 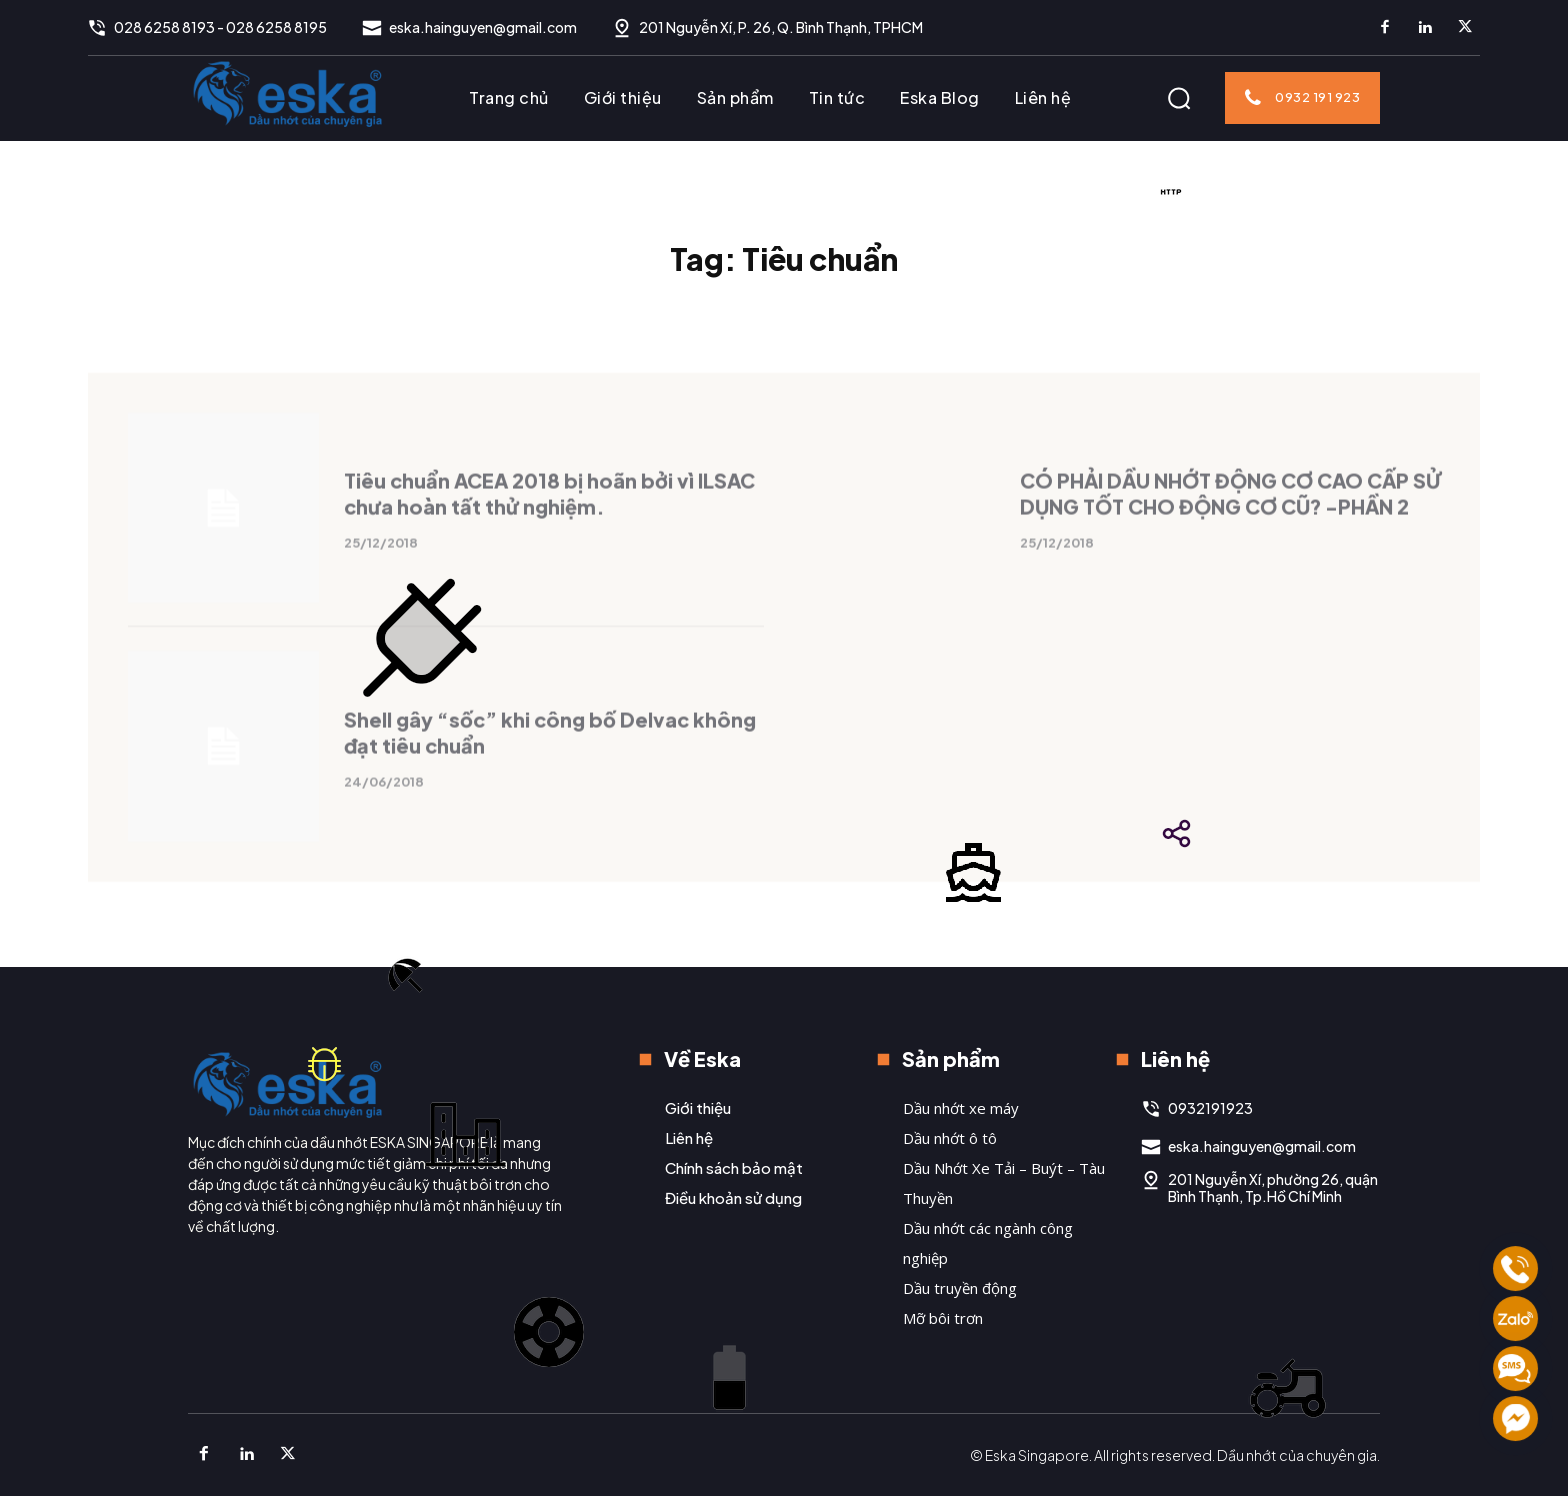 What do you see at coordinates (1176, 833) in the screenshot?
I see `share content with others` at bounding box center [1176, 833].